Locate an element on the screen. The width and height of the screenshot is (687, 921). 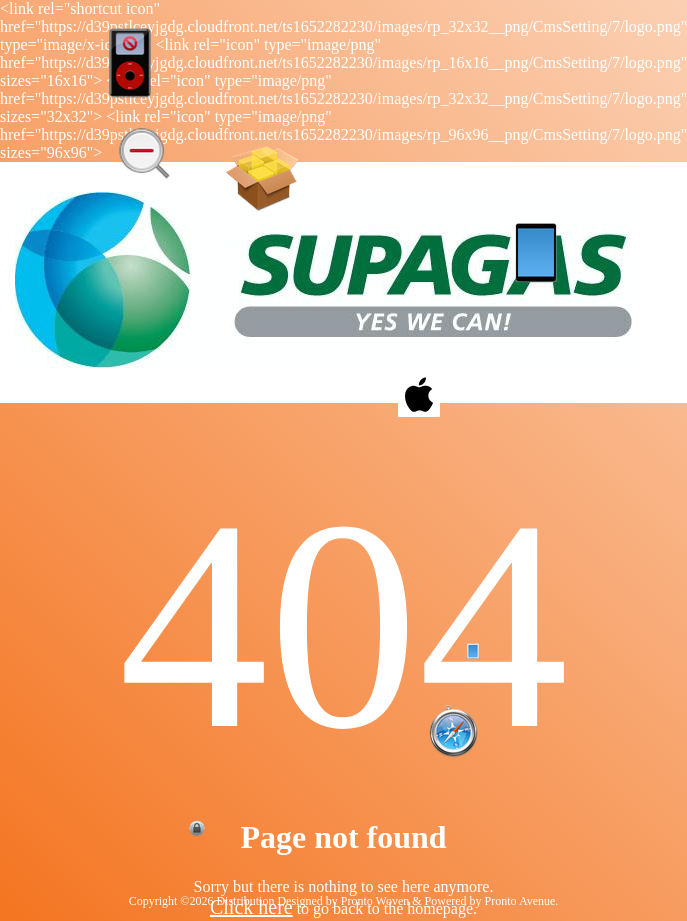
zoom out on file or document view is located at coordinates (144, 153).